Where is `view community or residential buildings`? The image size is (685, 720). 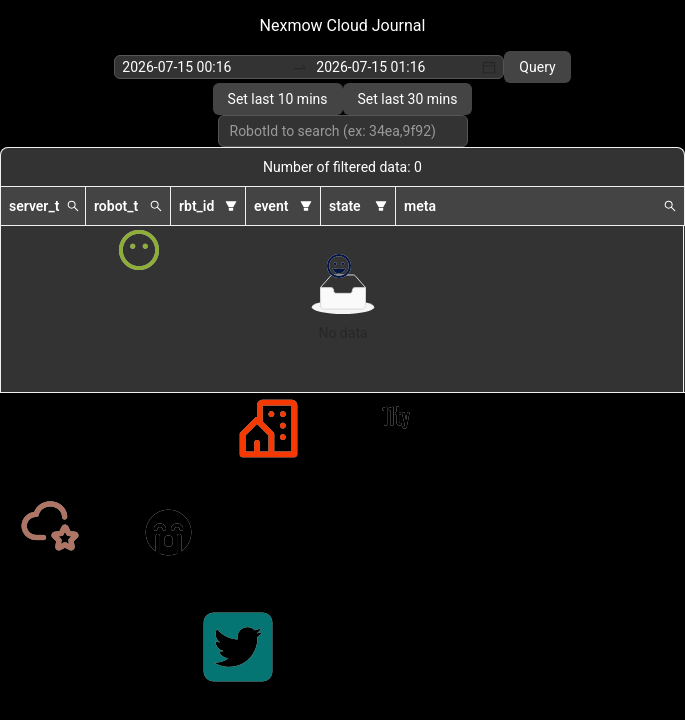
view community or residential buildings is located at coordinates (268, 428).